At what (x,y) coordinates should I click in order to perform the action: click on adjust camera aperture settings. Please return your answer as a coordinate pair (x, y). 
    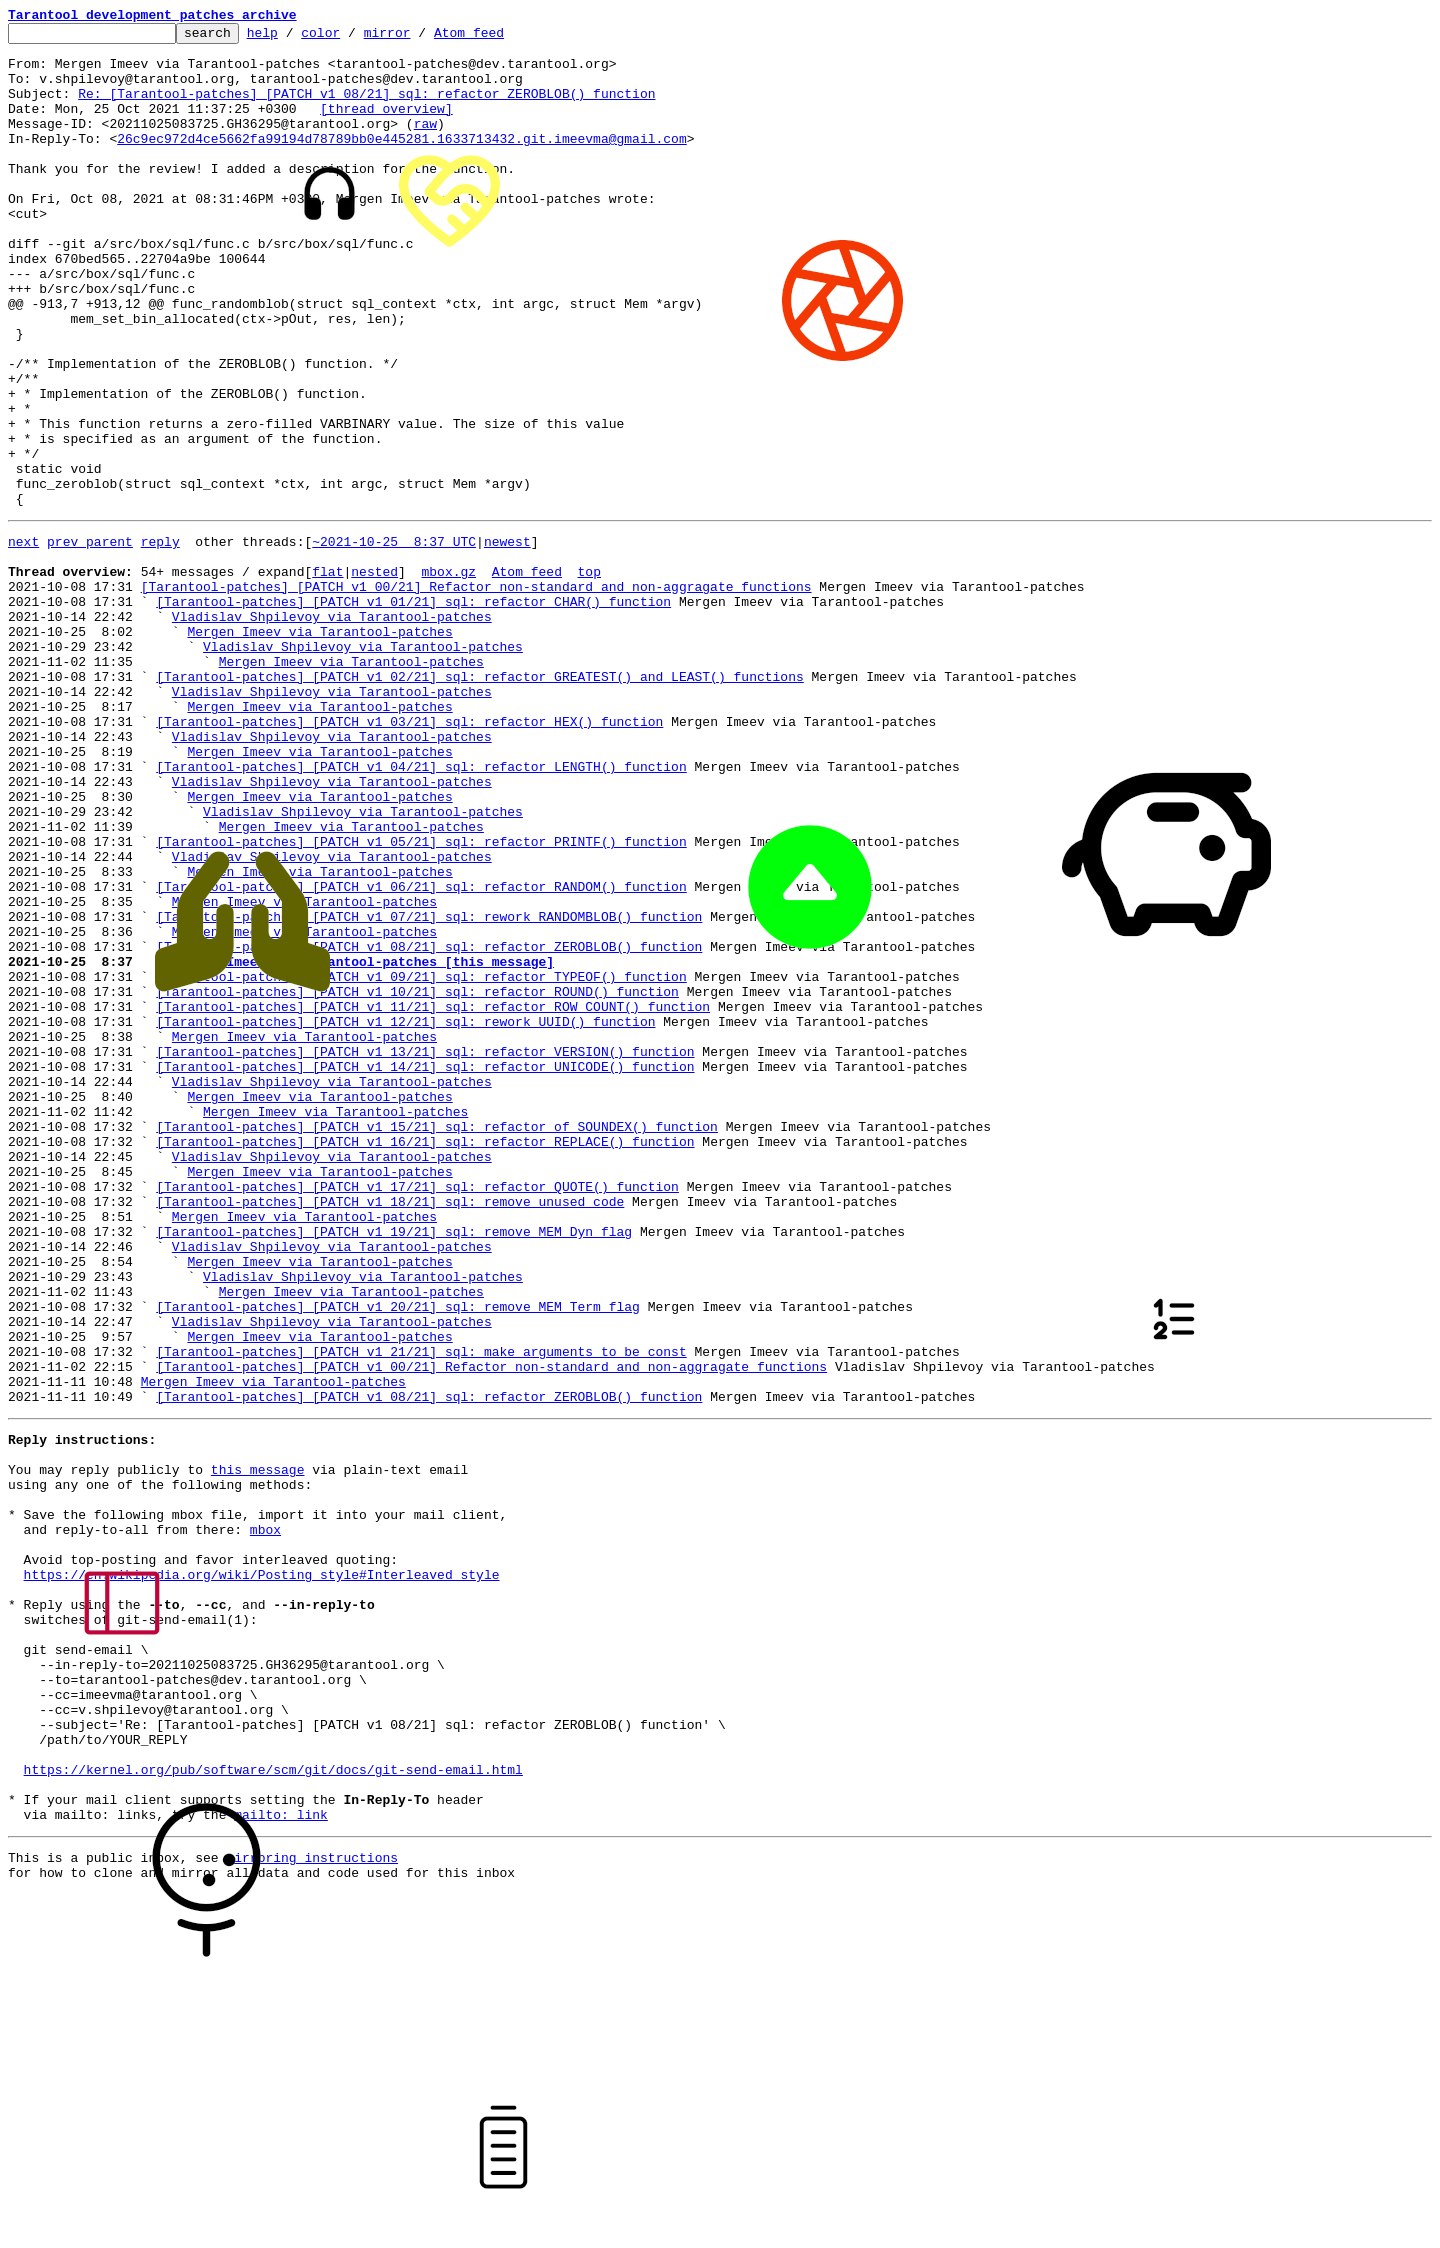
    Looking at the image, I should click on (842, 300).